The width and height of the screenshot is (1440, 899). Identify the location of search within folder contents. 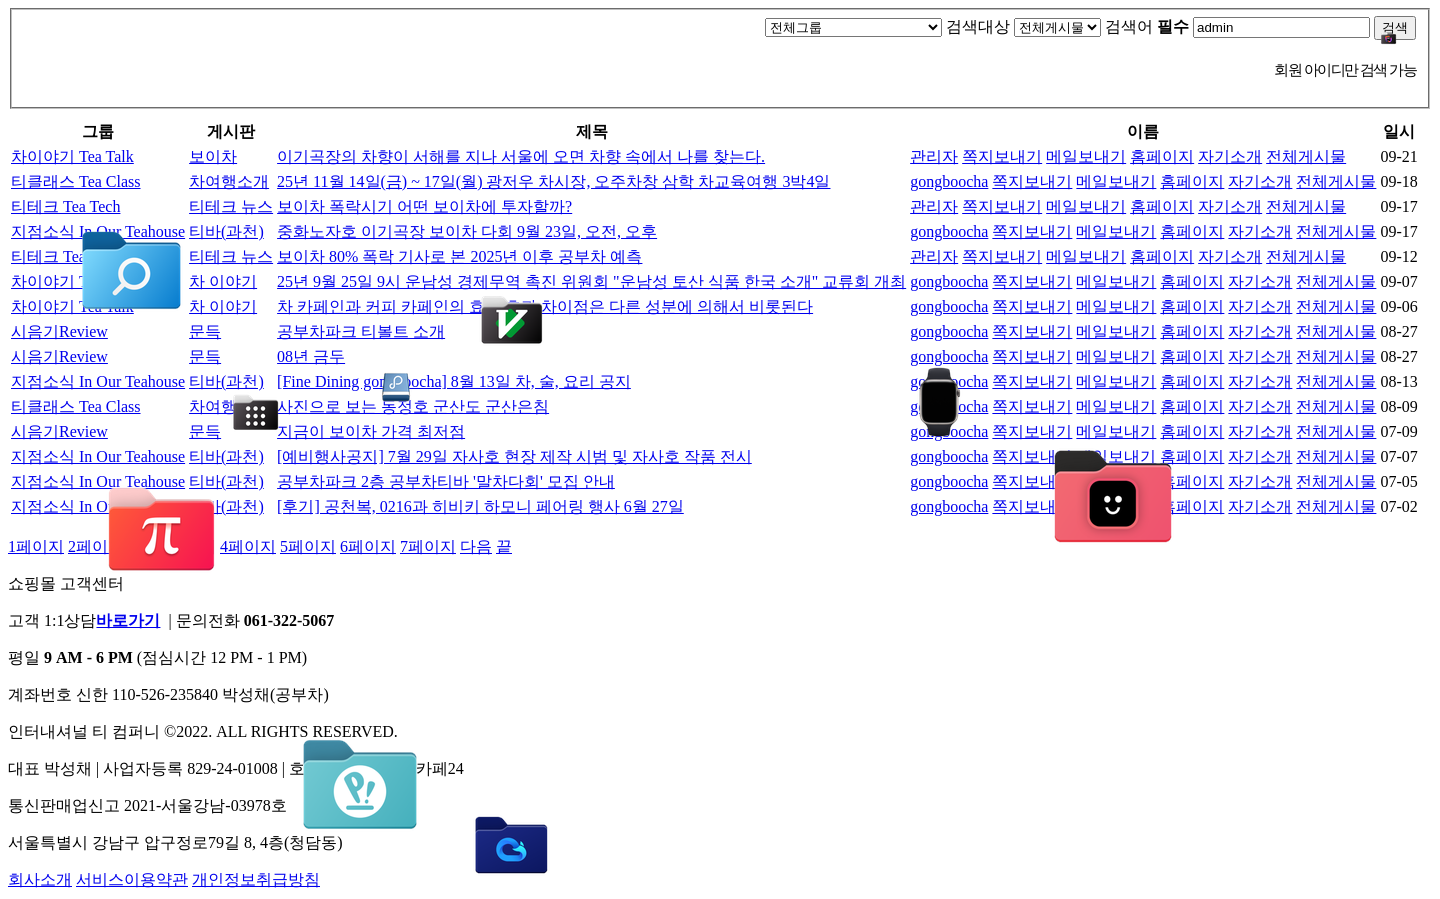
(131, 273).